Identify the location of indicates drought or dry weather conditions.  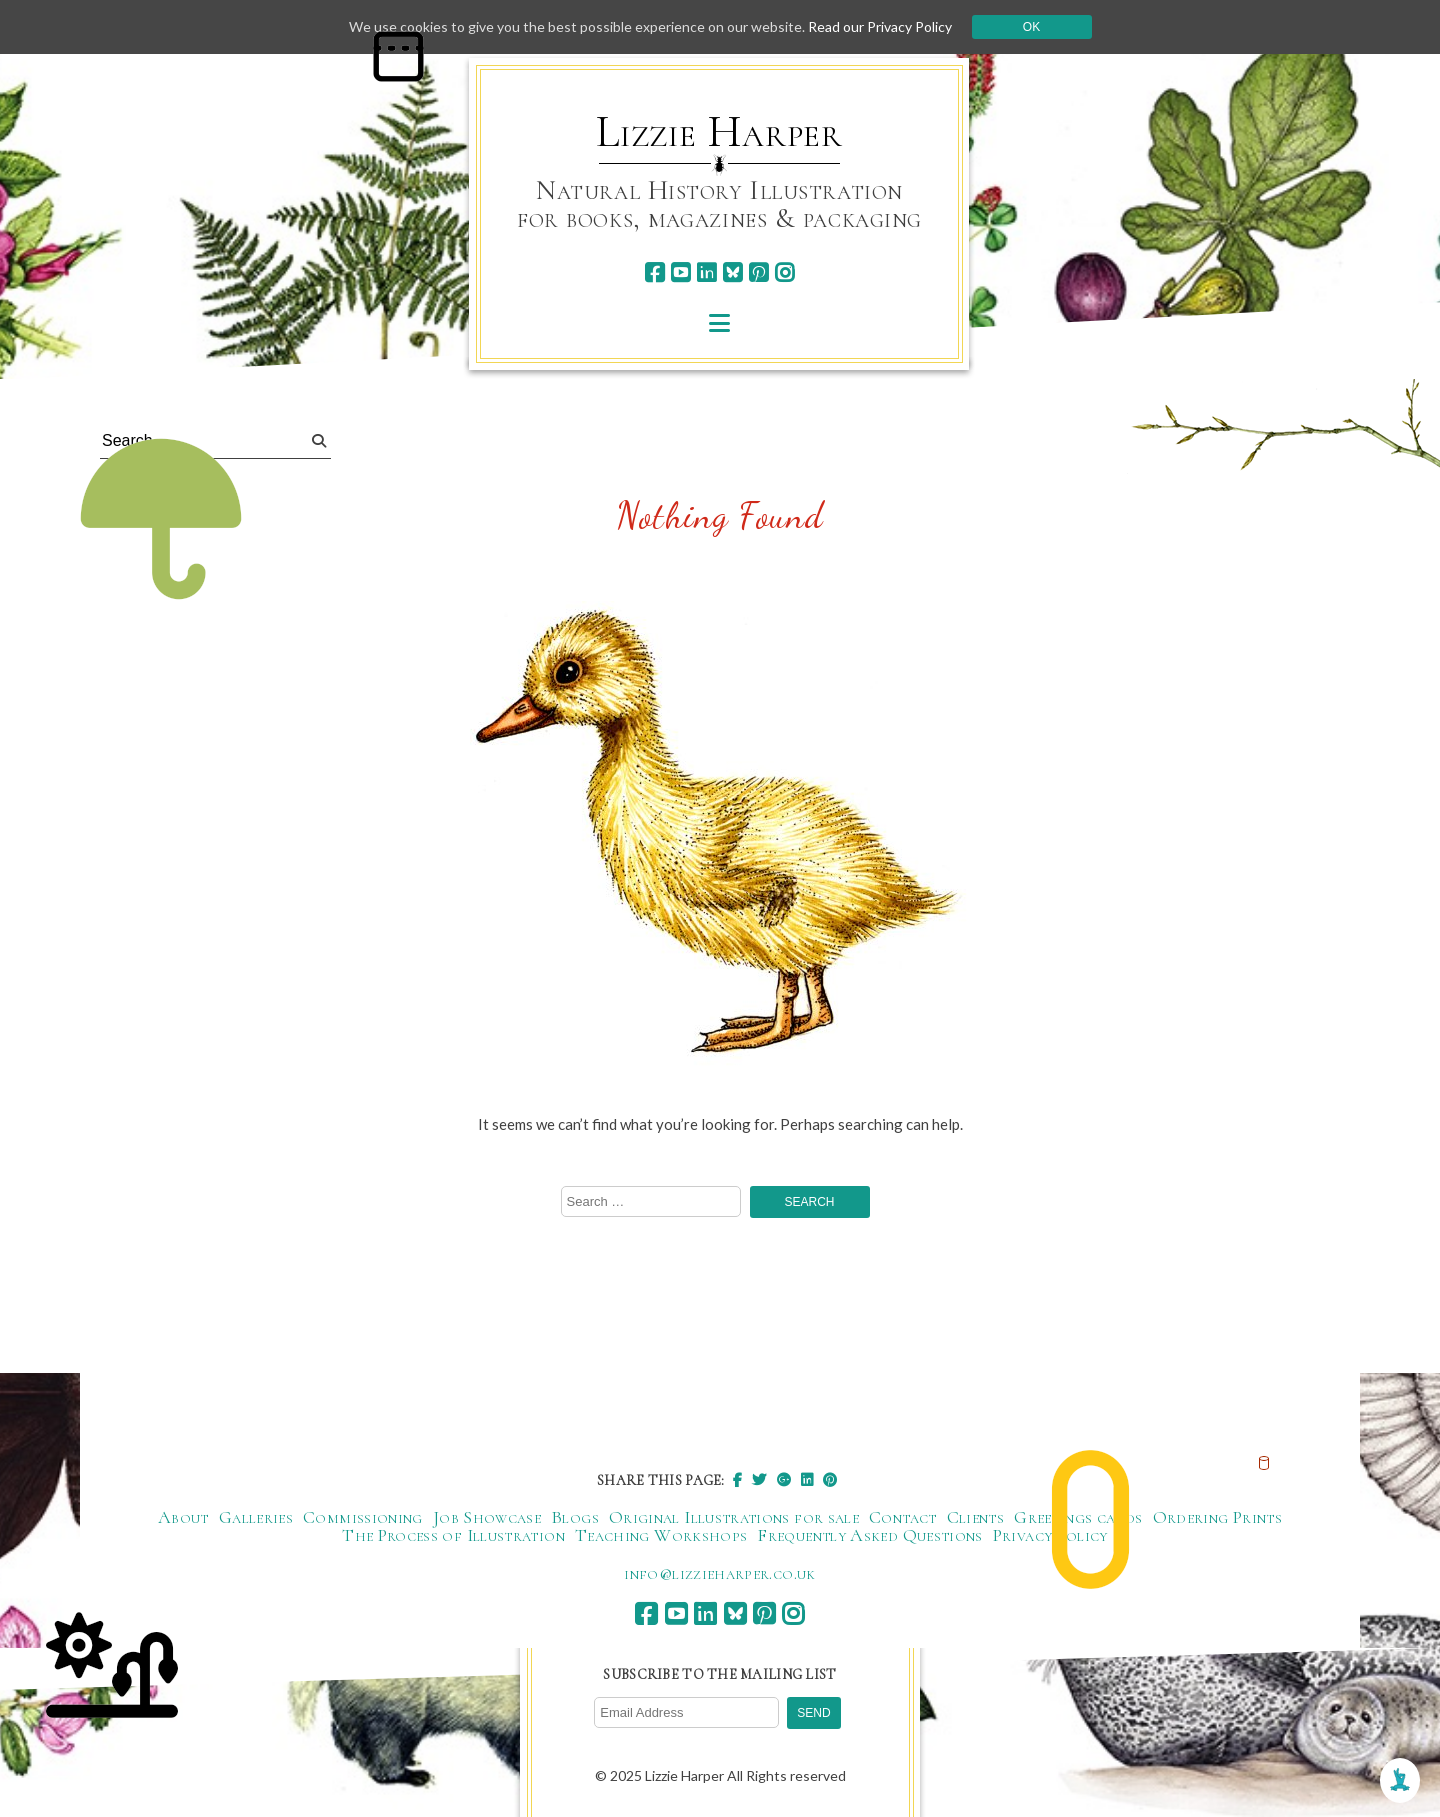
(112, 1665).